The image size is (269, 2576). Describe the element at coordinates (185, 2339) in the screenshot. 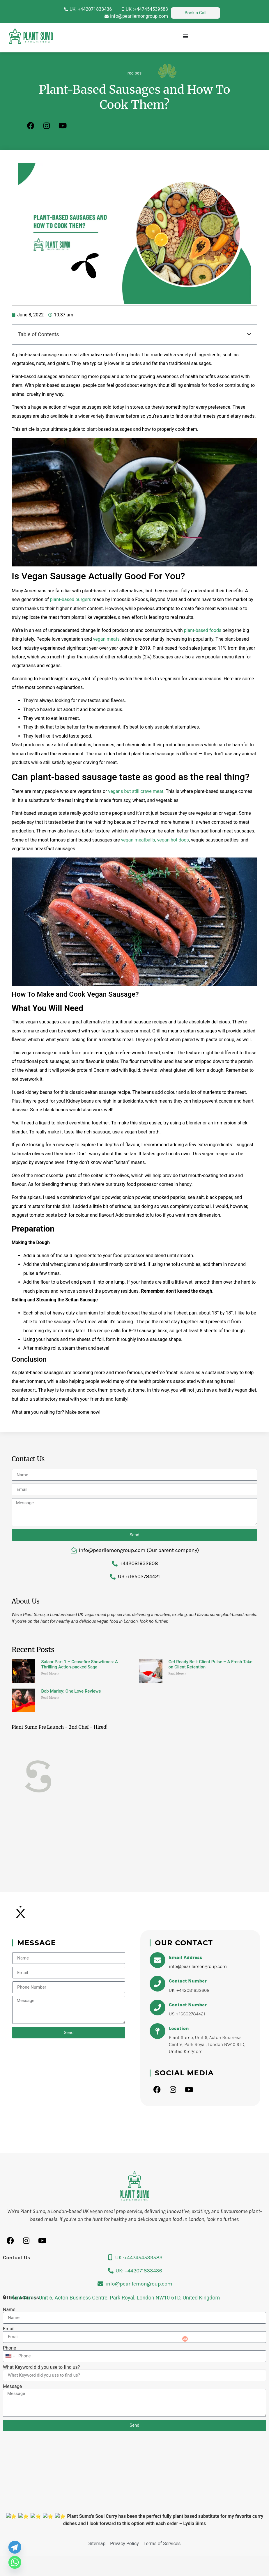

I see `jio app or service` at that location.